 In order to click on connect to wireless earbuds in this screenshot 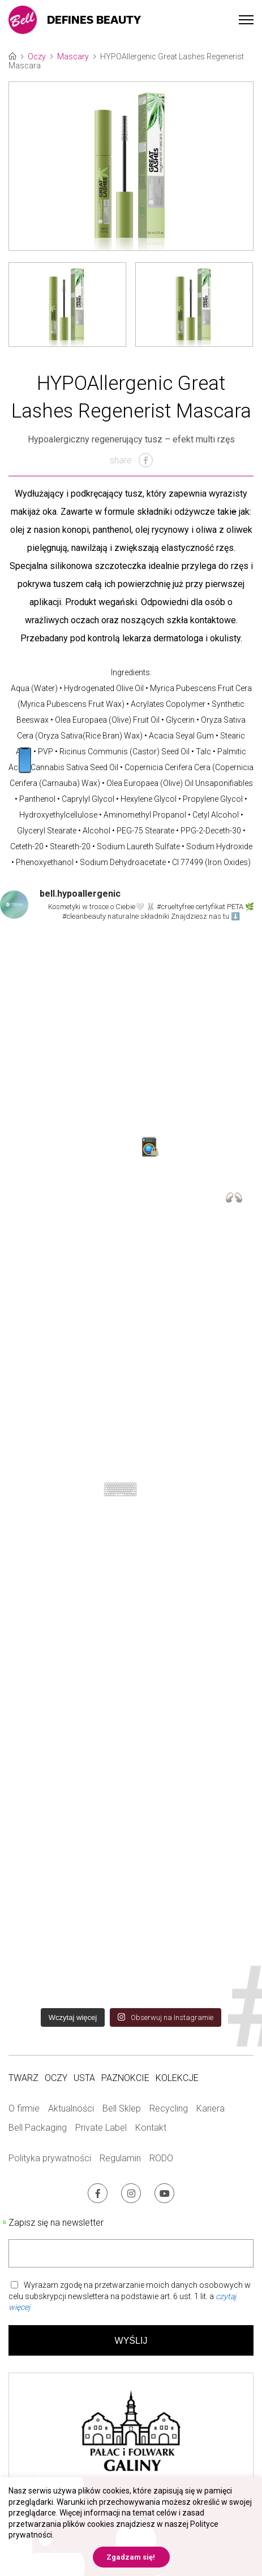, I will do `click(234, 1198)`.